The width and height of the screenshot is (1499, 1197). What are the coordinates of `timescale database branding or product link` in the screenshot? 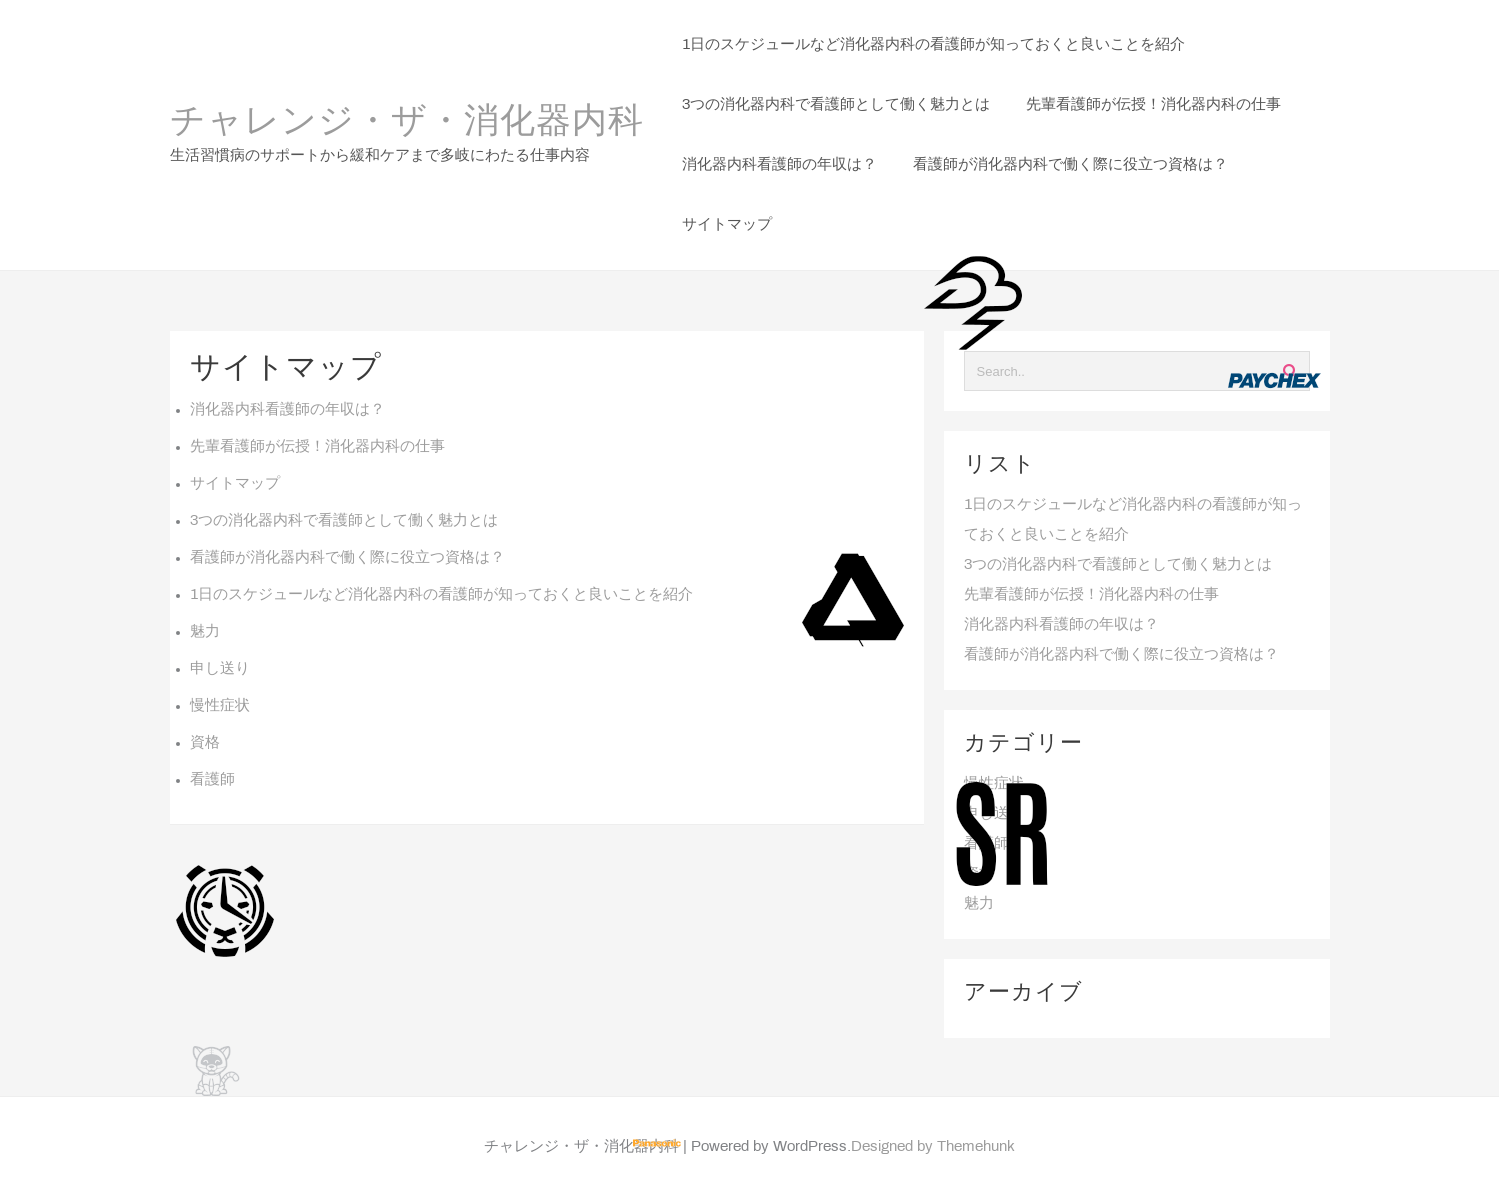 It's located at (225, 911).